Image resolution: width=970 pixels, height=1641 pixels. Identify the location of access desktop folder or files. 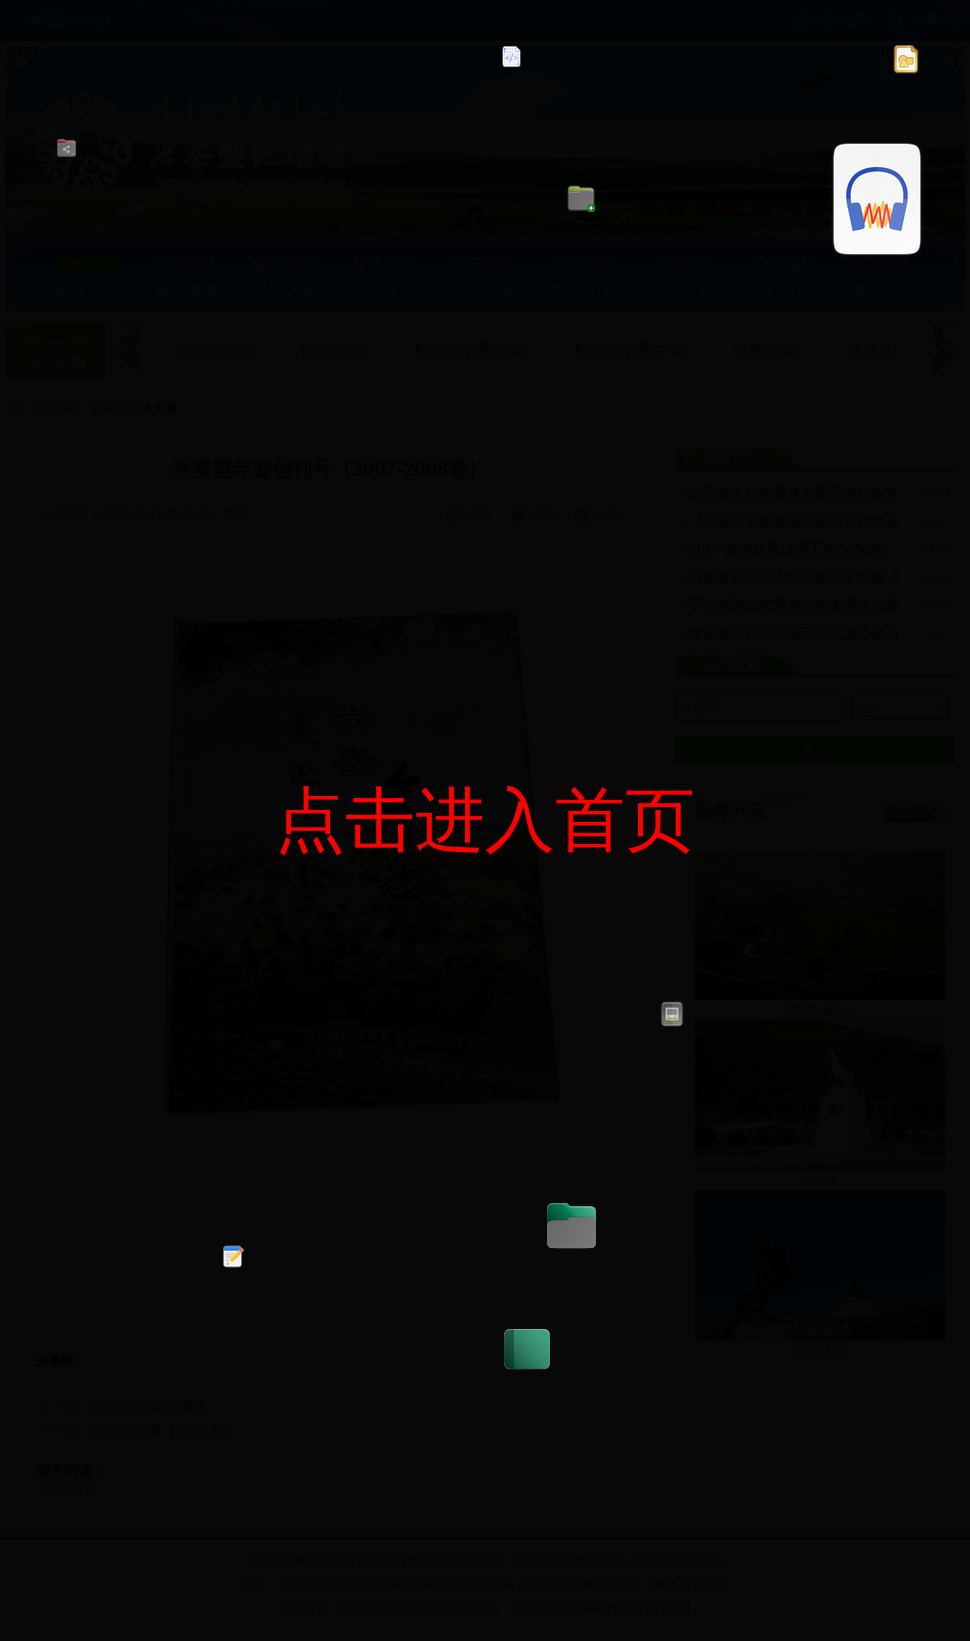
(527, 1348).